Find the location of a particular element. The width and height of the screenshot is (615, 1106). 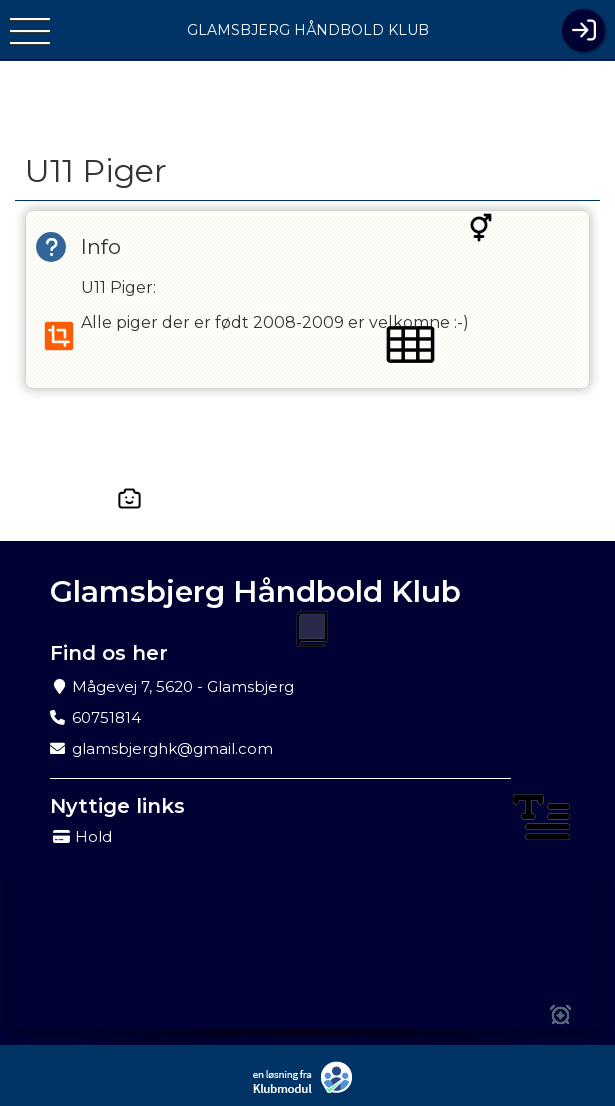

add a new alarm is located at coordinates (560, 1014).